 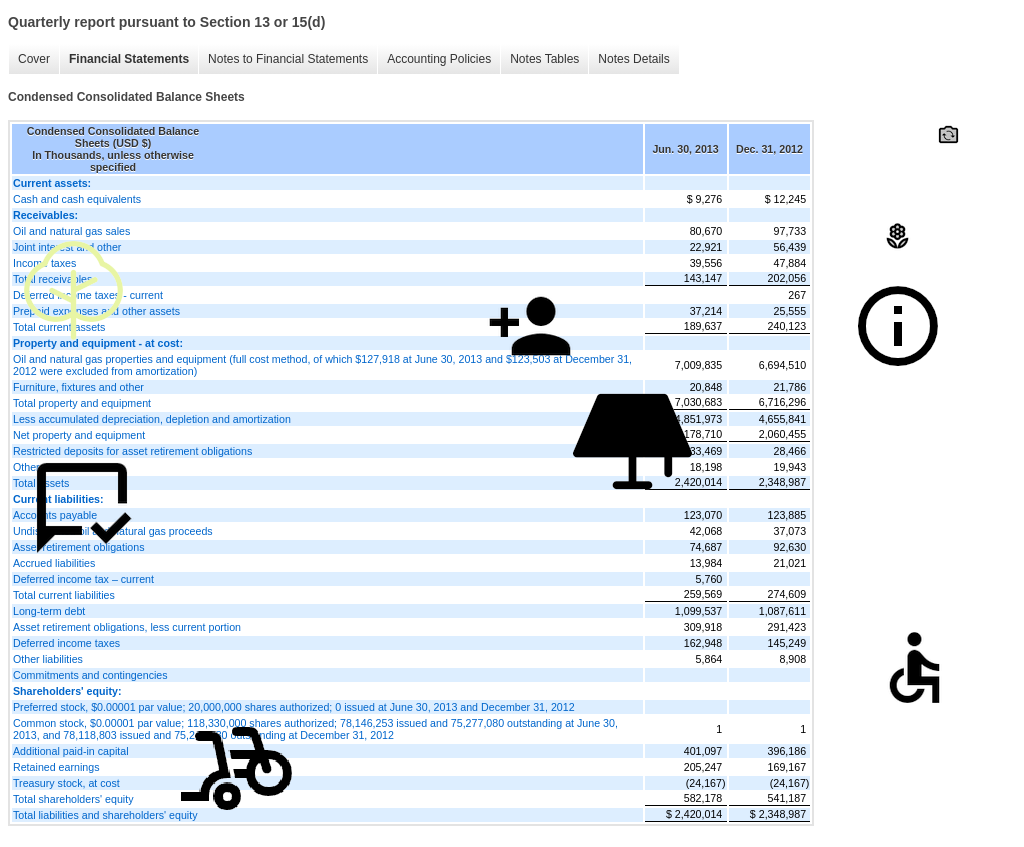 What do you see at coordinates (948, 134) in the screenshot?
I see `switch between front and rear camera` at bounding box center [948, 134].